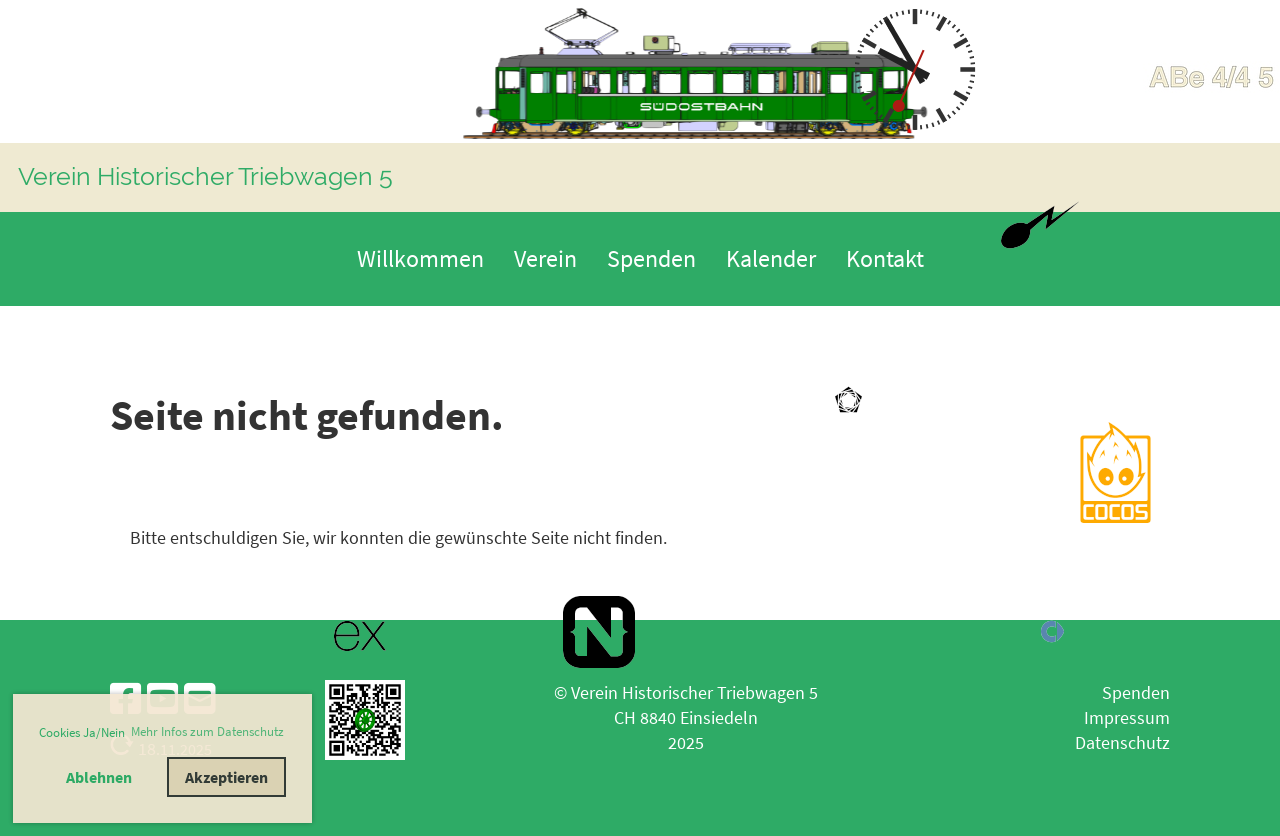 This screenshot has height=836, width=1280. Describe the element at coordinates (599, 632) in the screenshot. I see `nativescript app or framework logo` at that location.